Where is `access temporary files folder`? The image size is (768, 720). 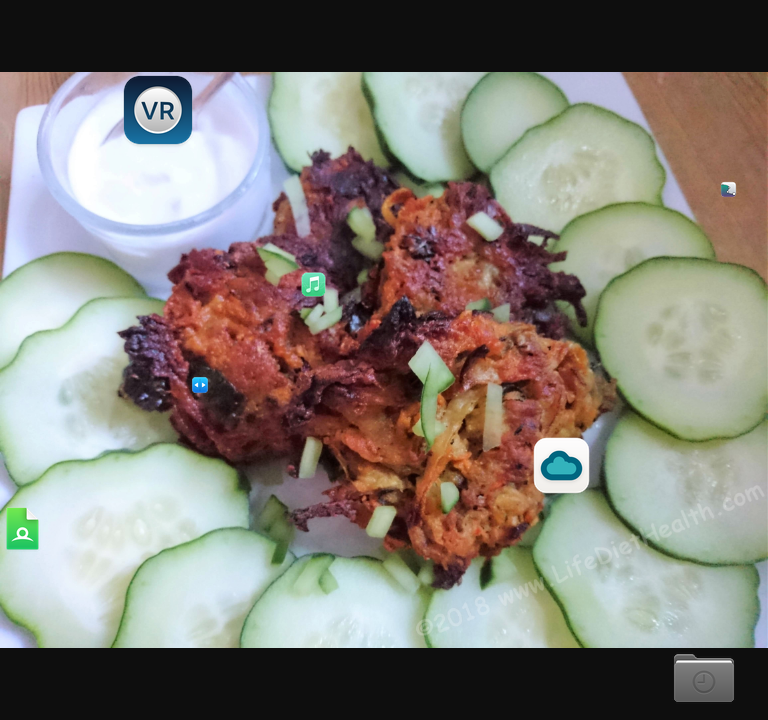 access temporary files folder is located at coordinates (704, 678).